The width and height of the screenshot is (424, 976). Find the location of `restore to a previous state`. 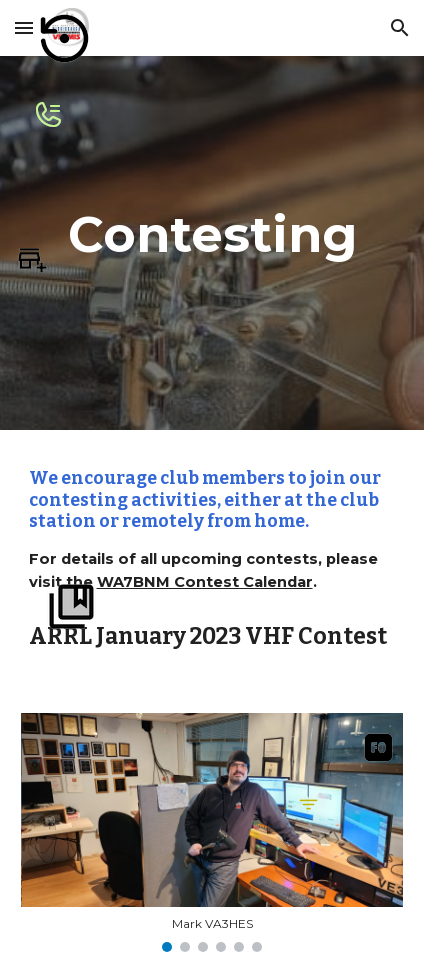

restore to a previous state is located at coordinates (64, 38).